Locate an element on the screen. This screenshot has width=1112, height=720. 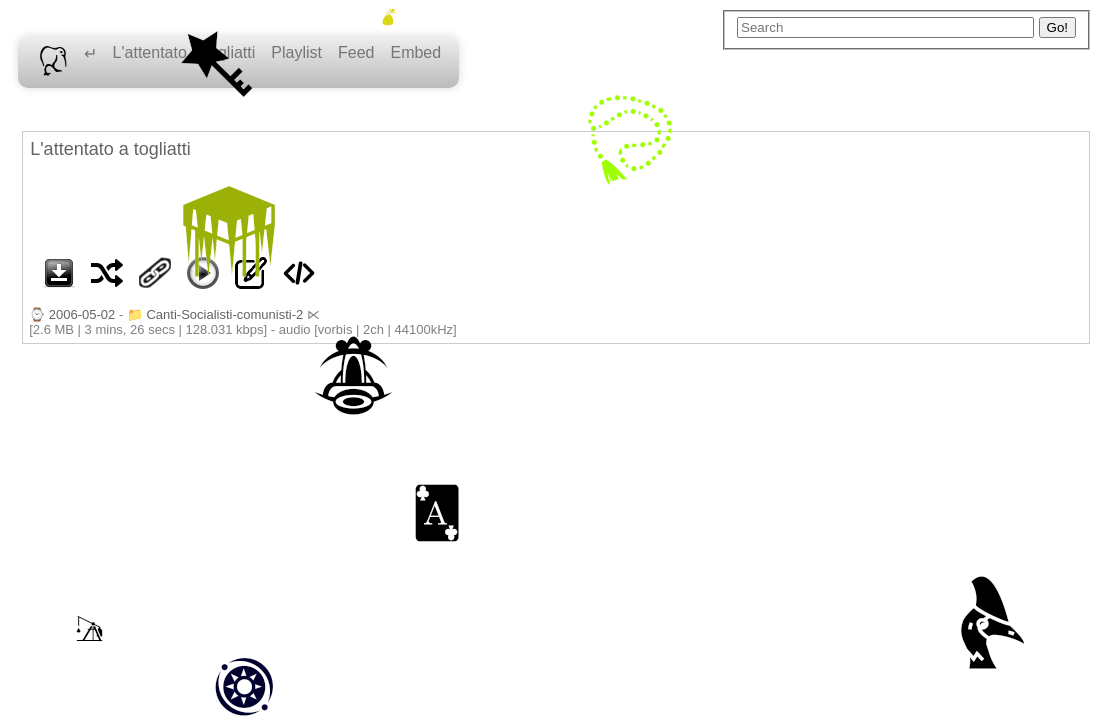
play a card game is located at coordinates (437, 513).